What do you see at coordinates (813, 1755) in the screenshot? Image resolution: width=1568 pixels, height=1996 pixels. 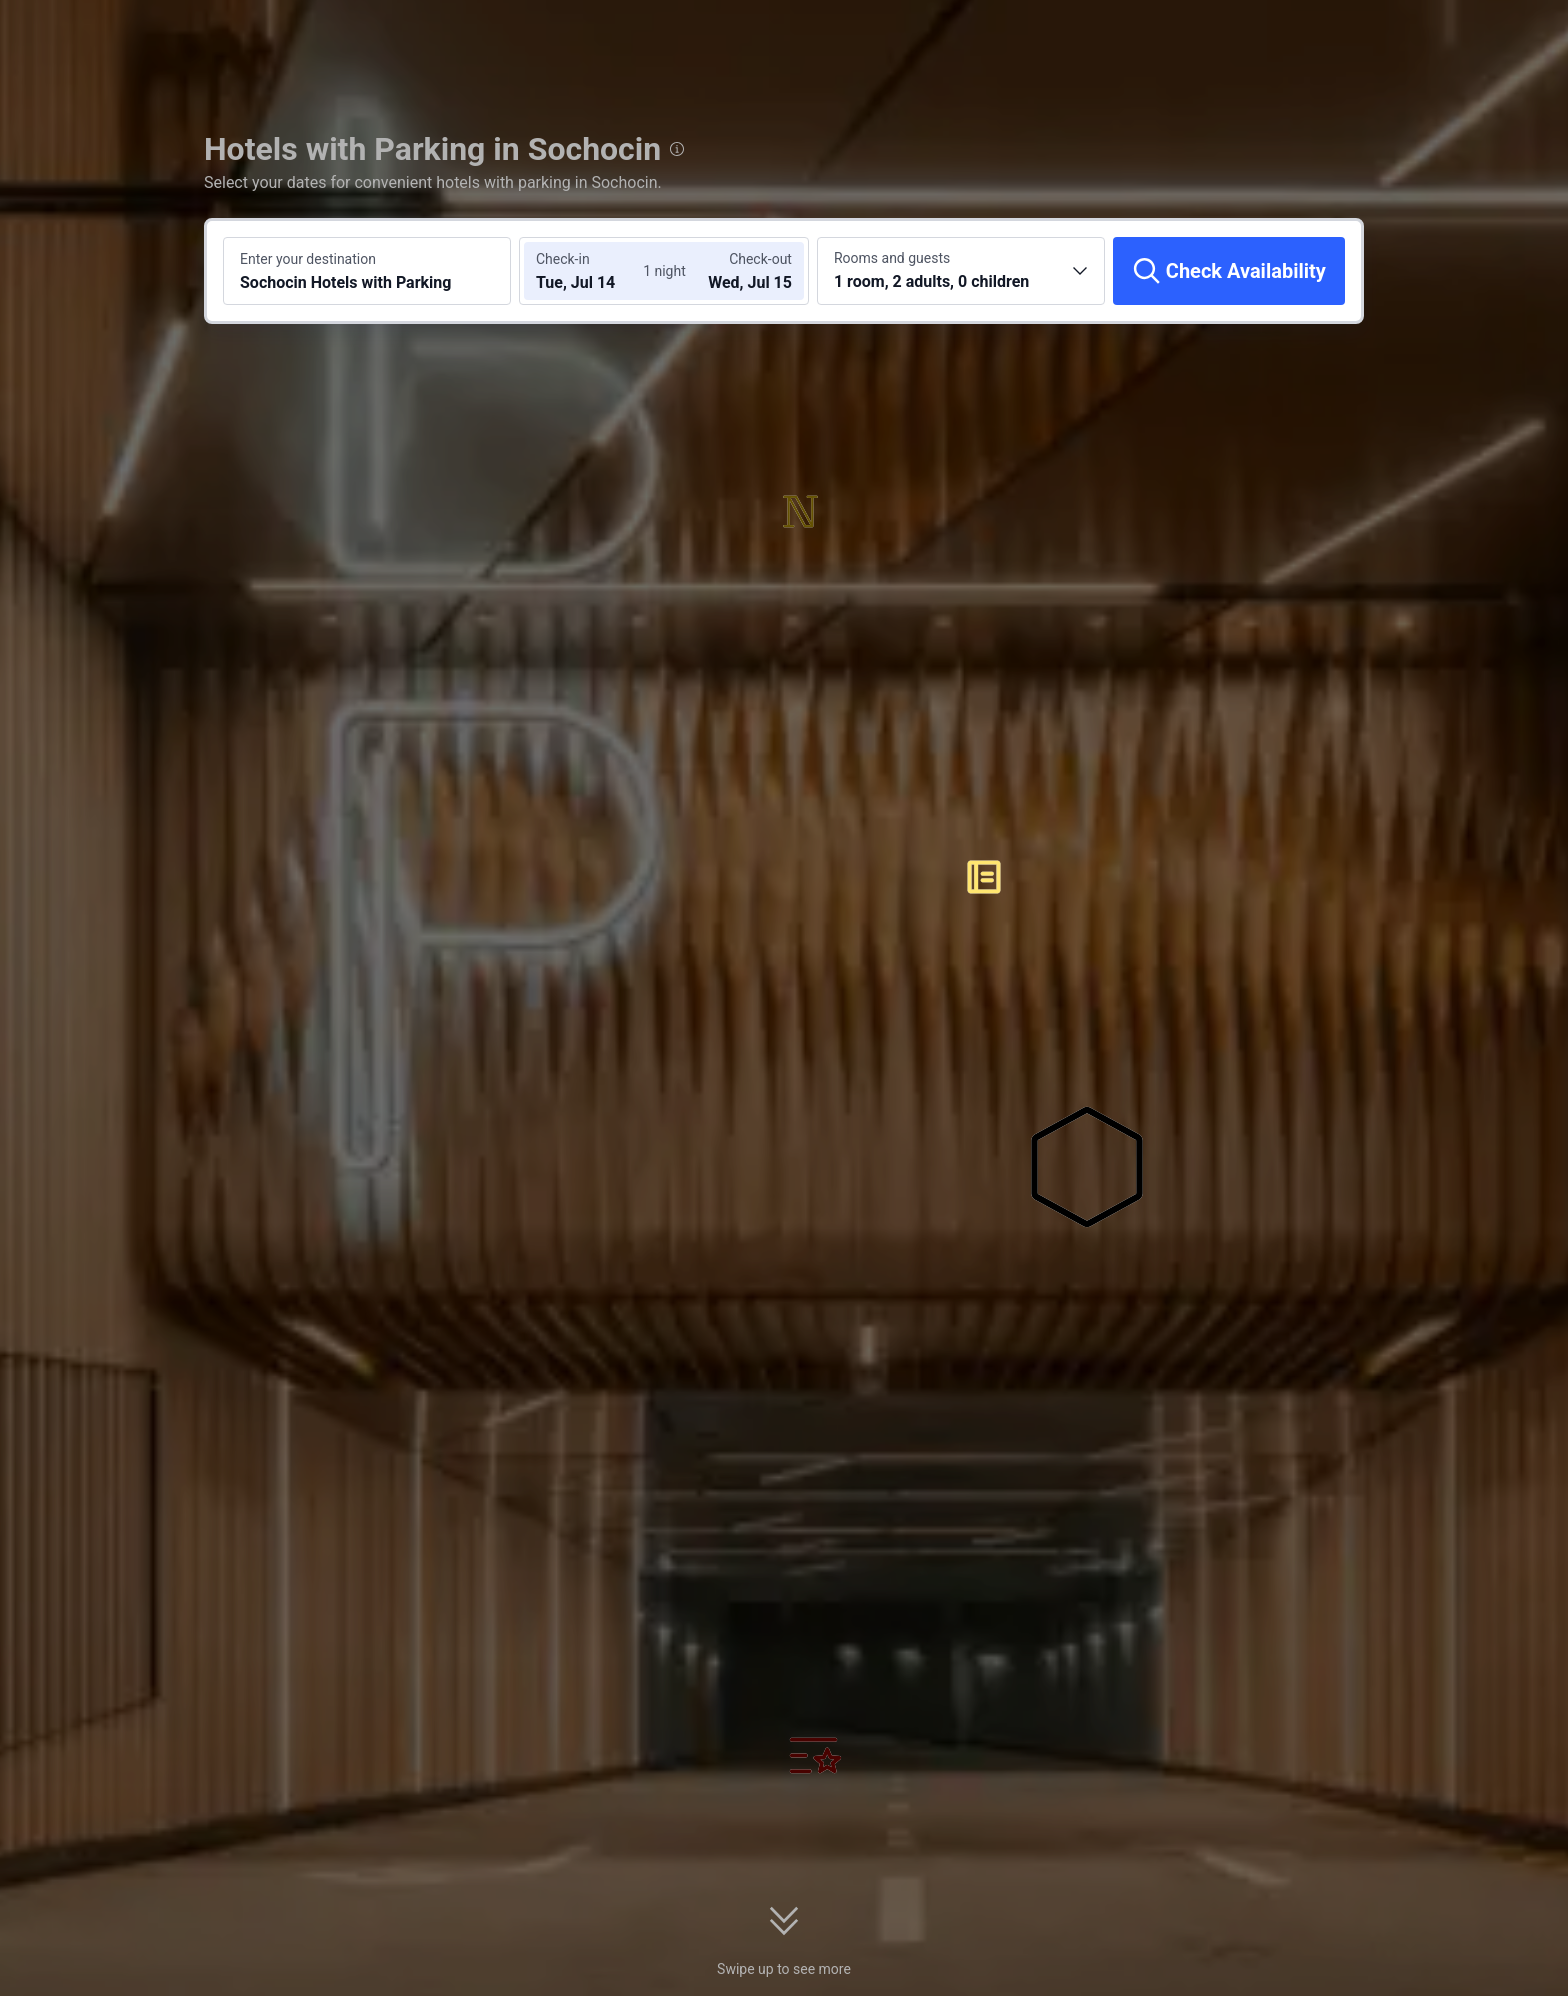 I see `view your favorites list` at bounding box center [813, 1755].